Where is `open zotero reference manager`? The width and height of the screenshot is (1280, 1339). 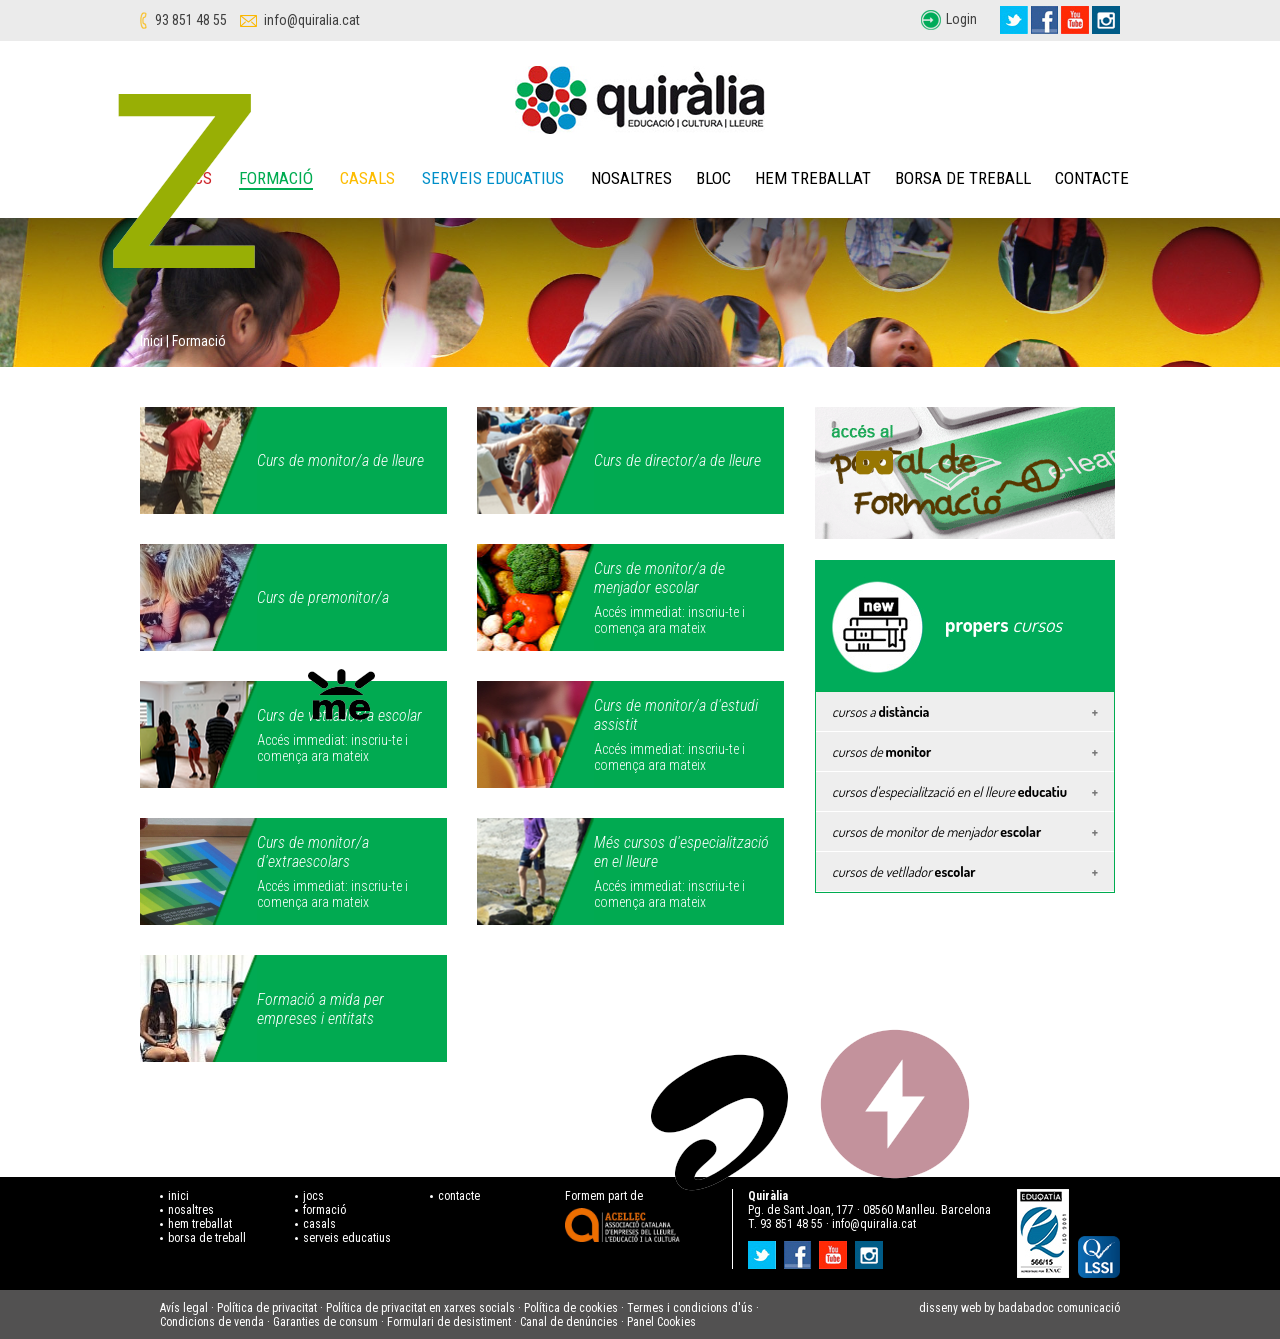 open zotero reference manager is located at coordinates (184, 181).